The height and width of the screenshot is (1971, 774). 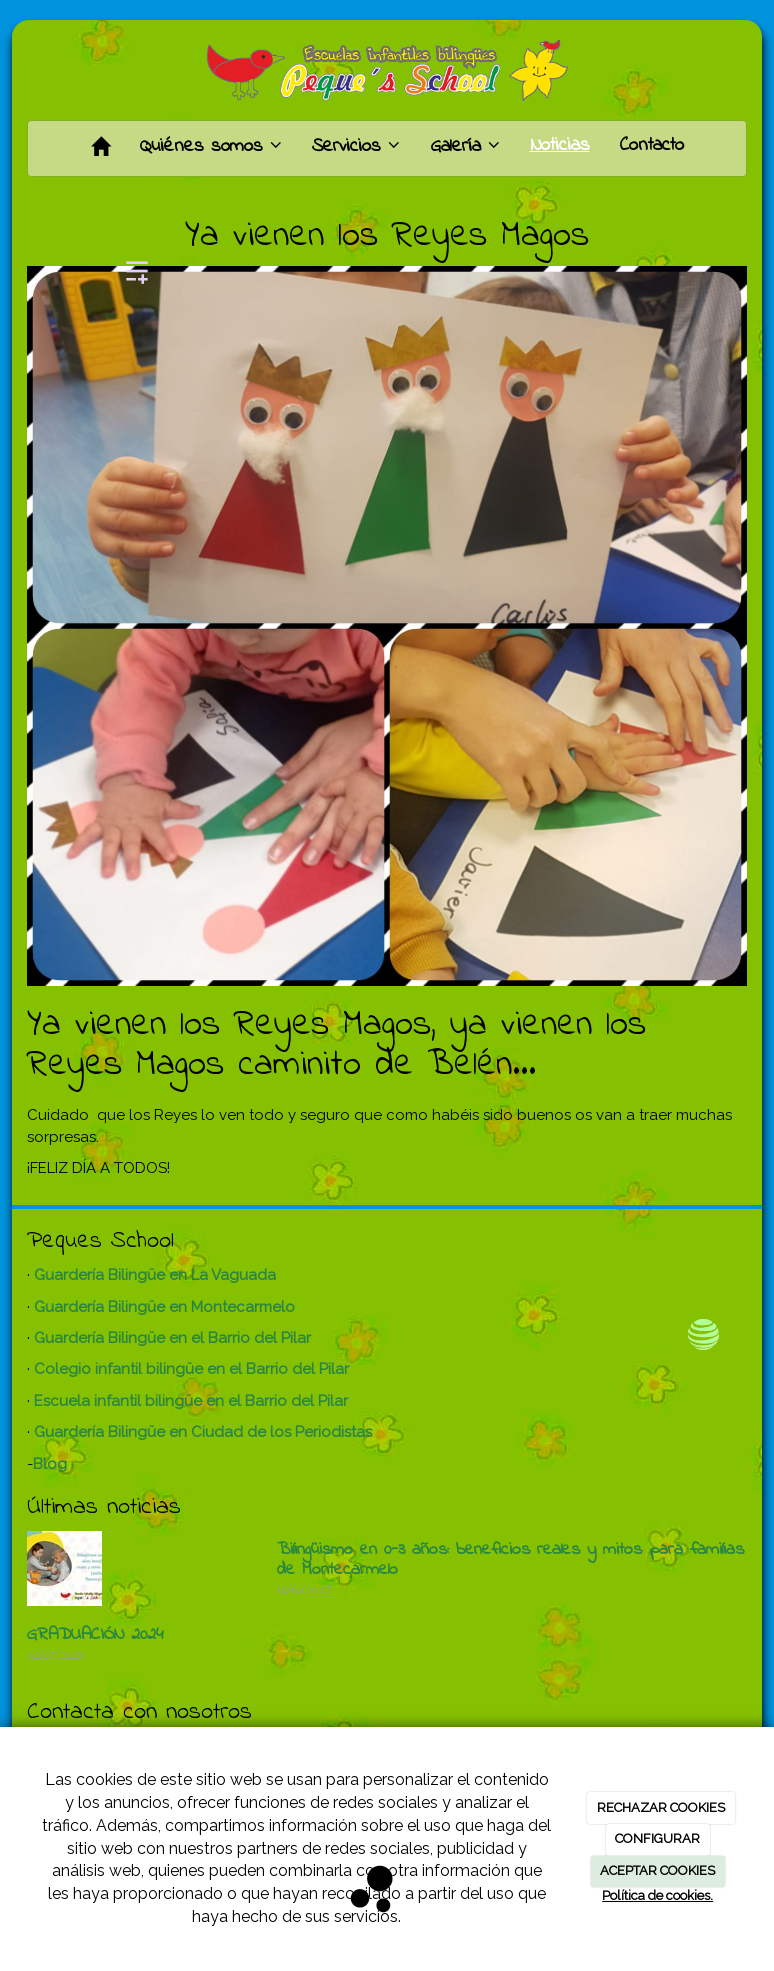 What do you see at coordinates (703, 1334) in the screenshot?
I see `AT&T company logo` at bounding box center [703, 1334].